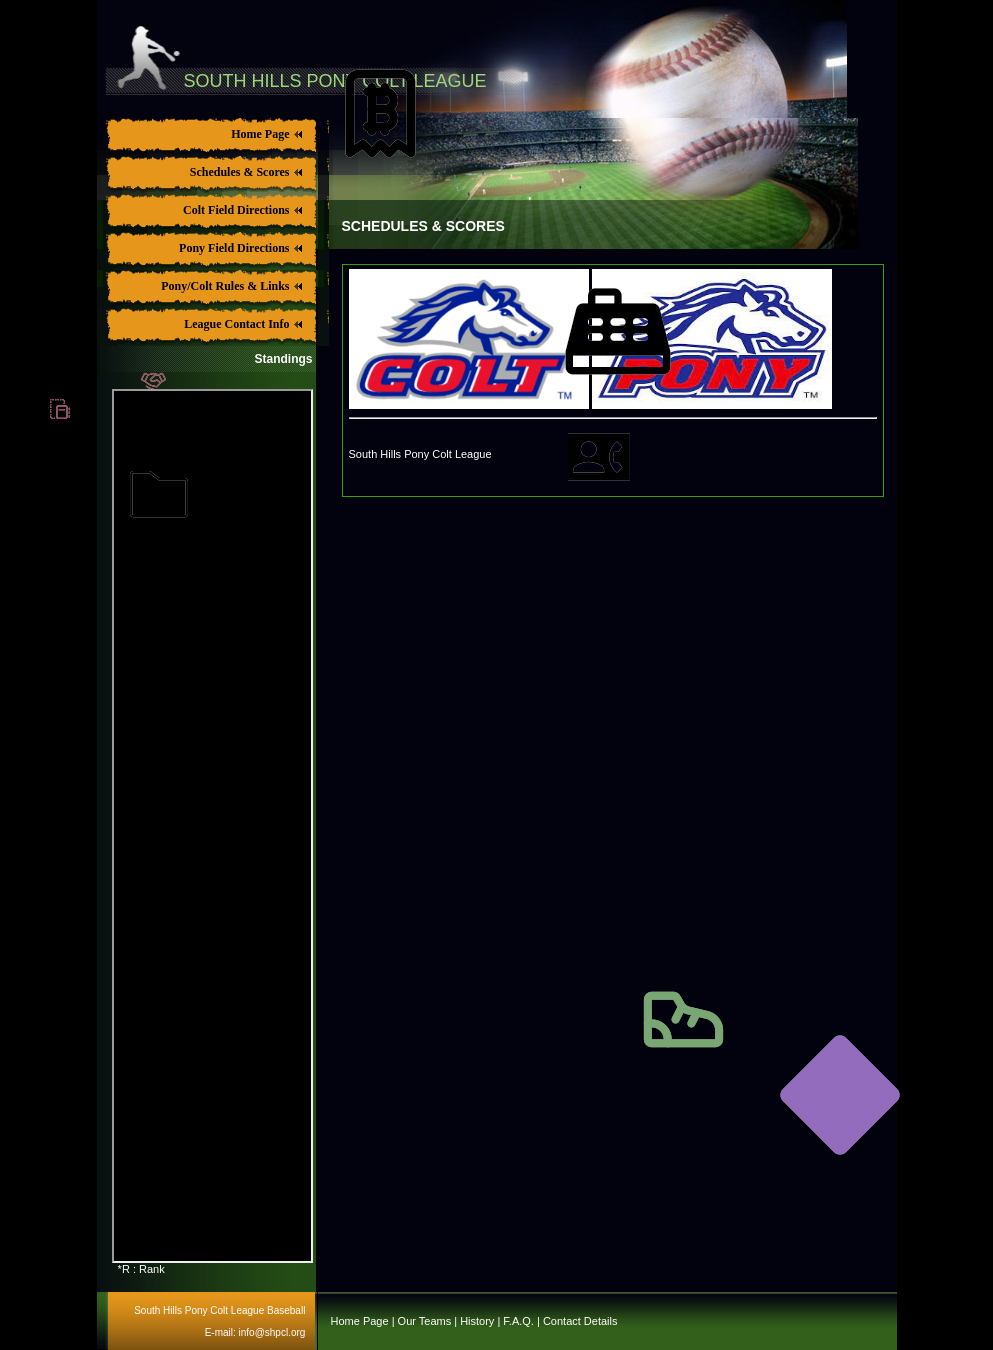 This screenshot has height=1350, width=993. What do you see at coordinates (159, 493) in the screenshot?
I see `open file folder` at bounding box center [159, 493].